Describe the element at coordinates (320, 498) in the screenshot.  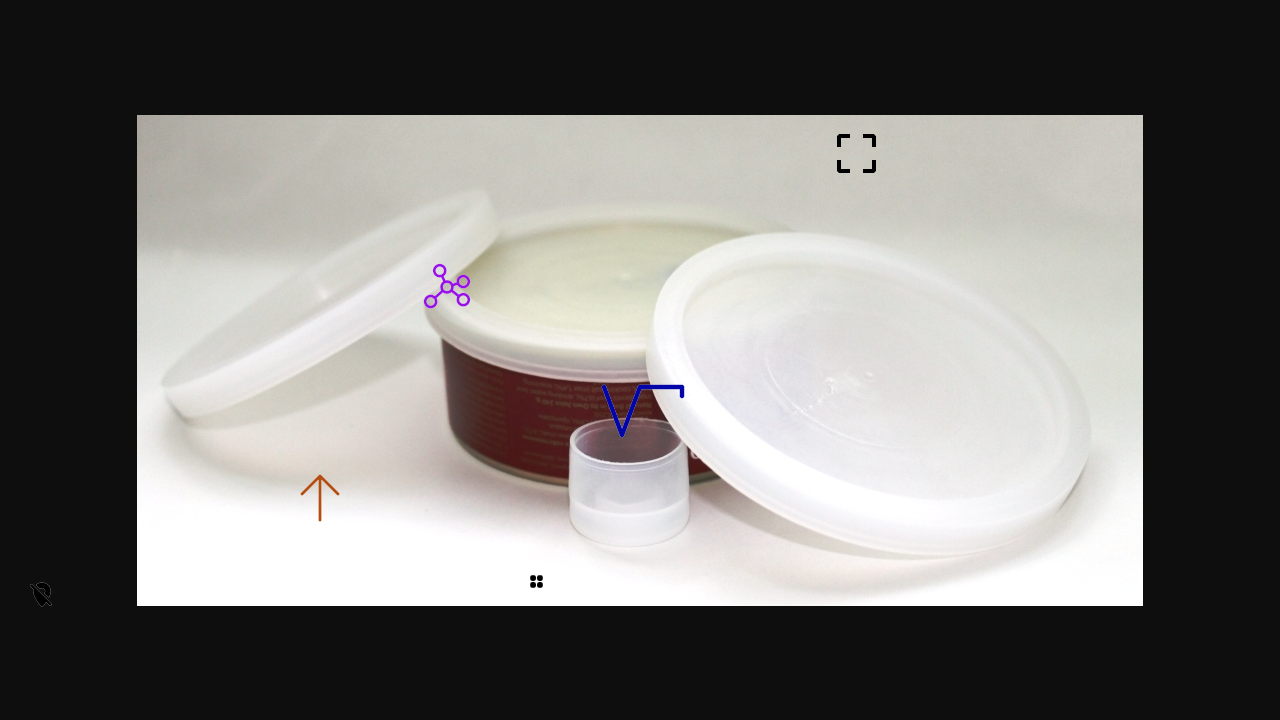
I see `scroll to top of page` at that location.